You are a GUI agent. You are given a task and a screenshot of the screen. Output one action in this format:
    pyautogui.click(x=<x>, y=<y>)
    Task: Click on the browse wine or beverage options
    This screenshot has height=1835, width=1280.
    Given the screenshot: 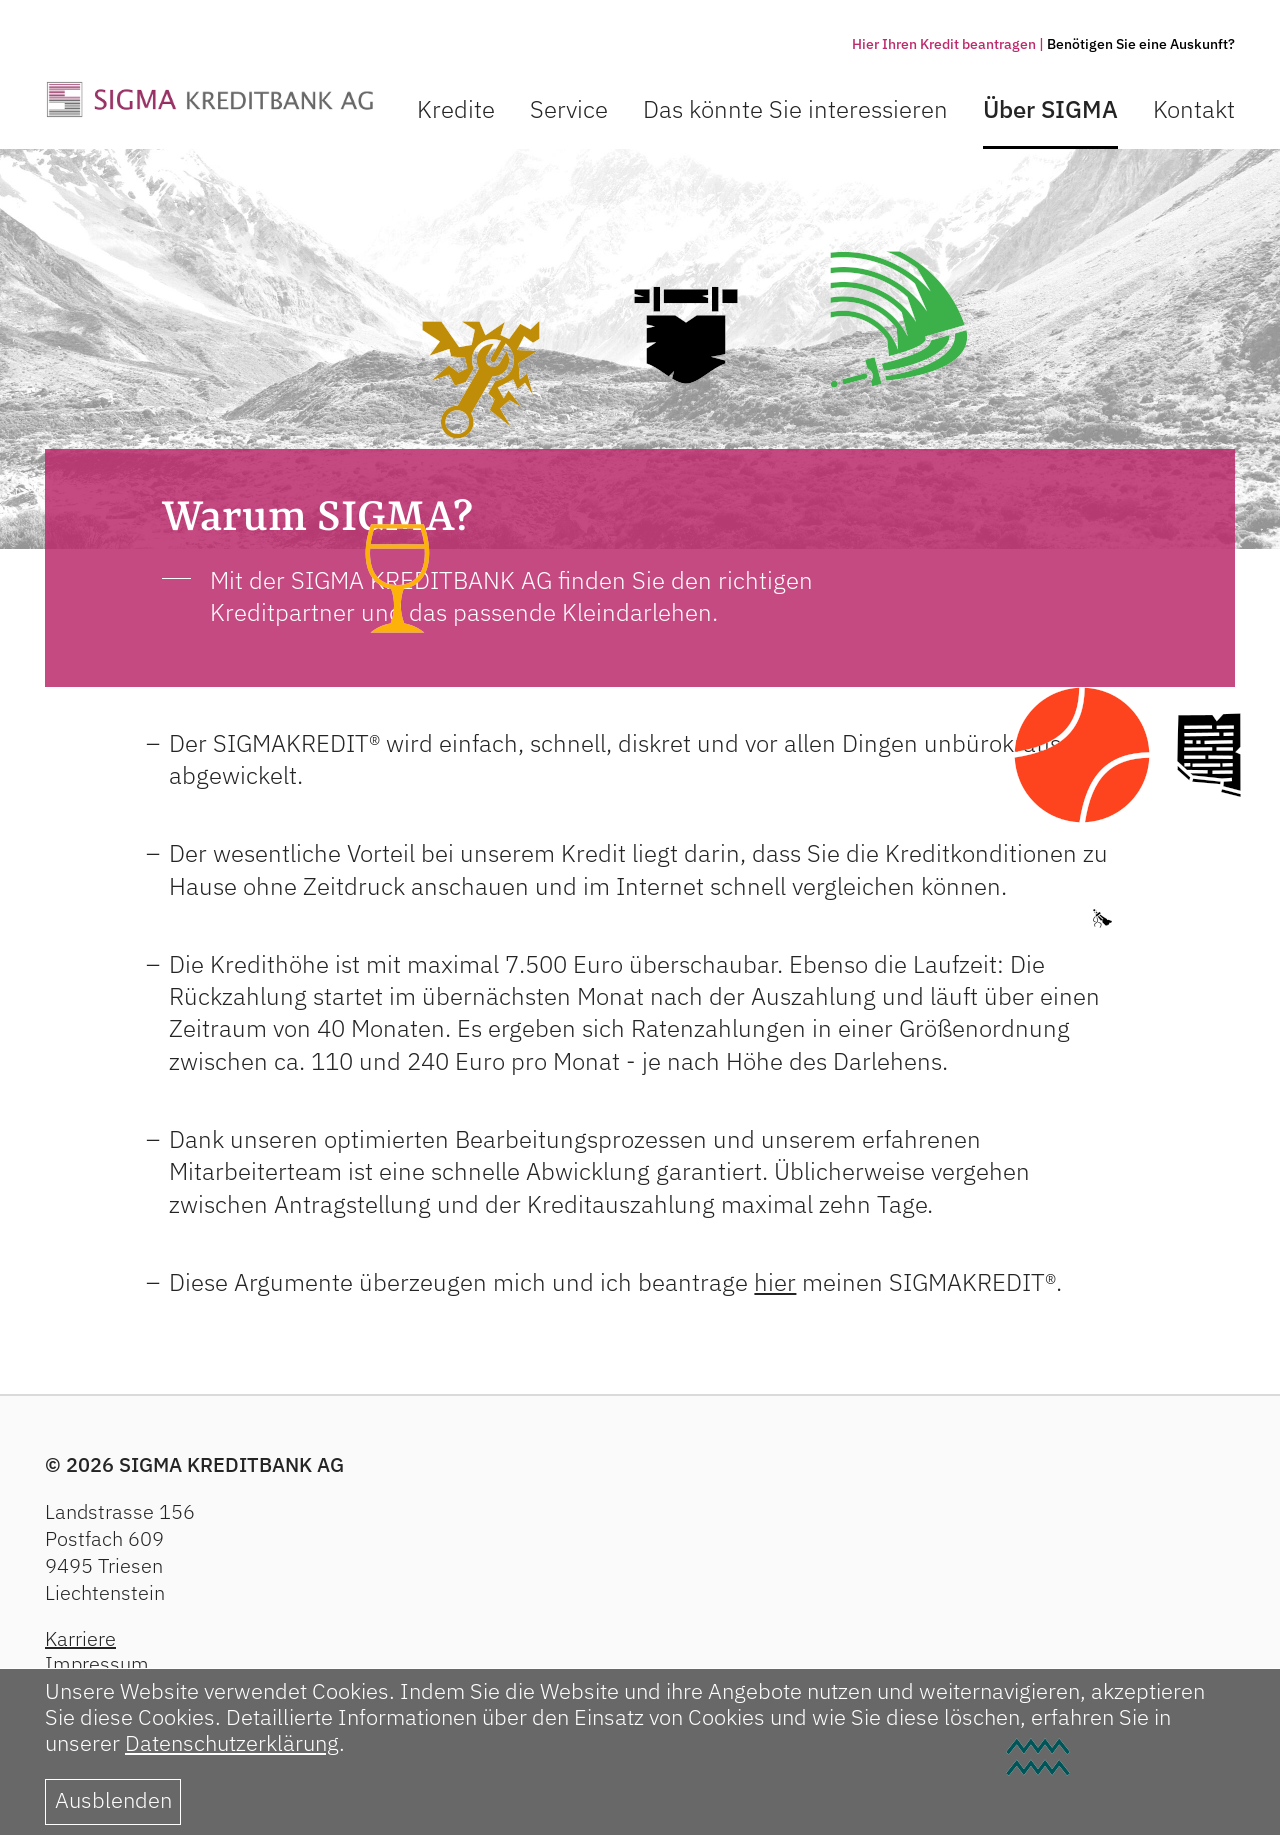 What is the action you would take?
    pyautogui.click(x=397, y=578)
    